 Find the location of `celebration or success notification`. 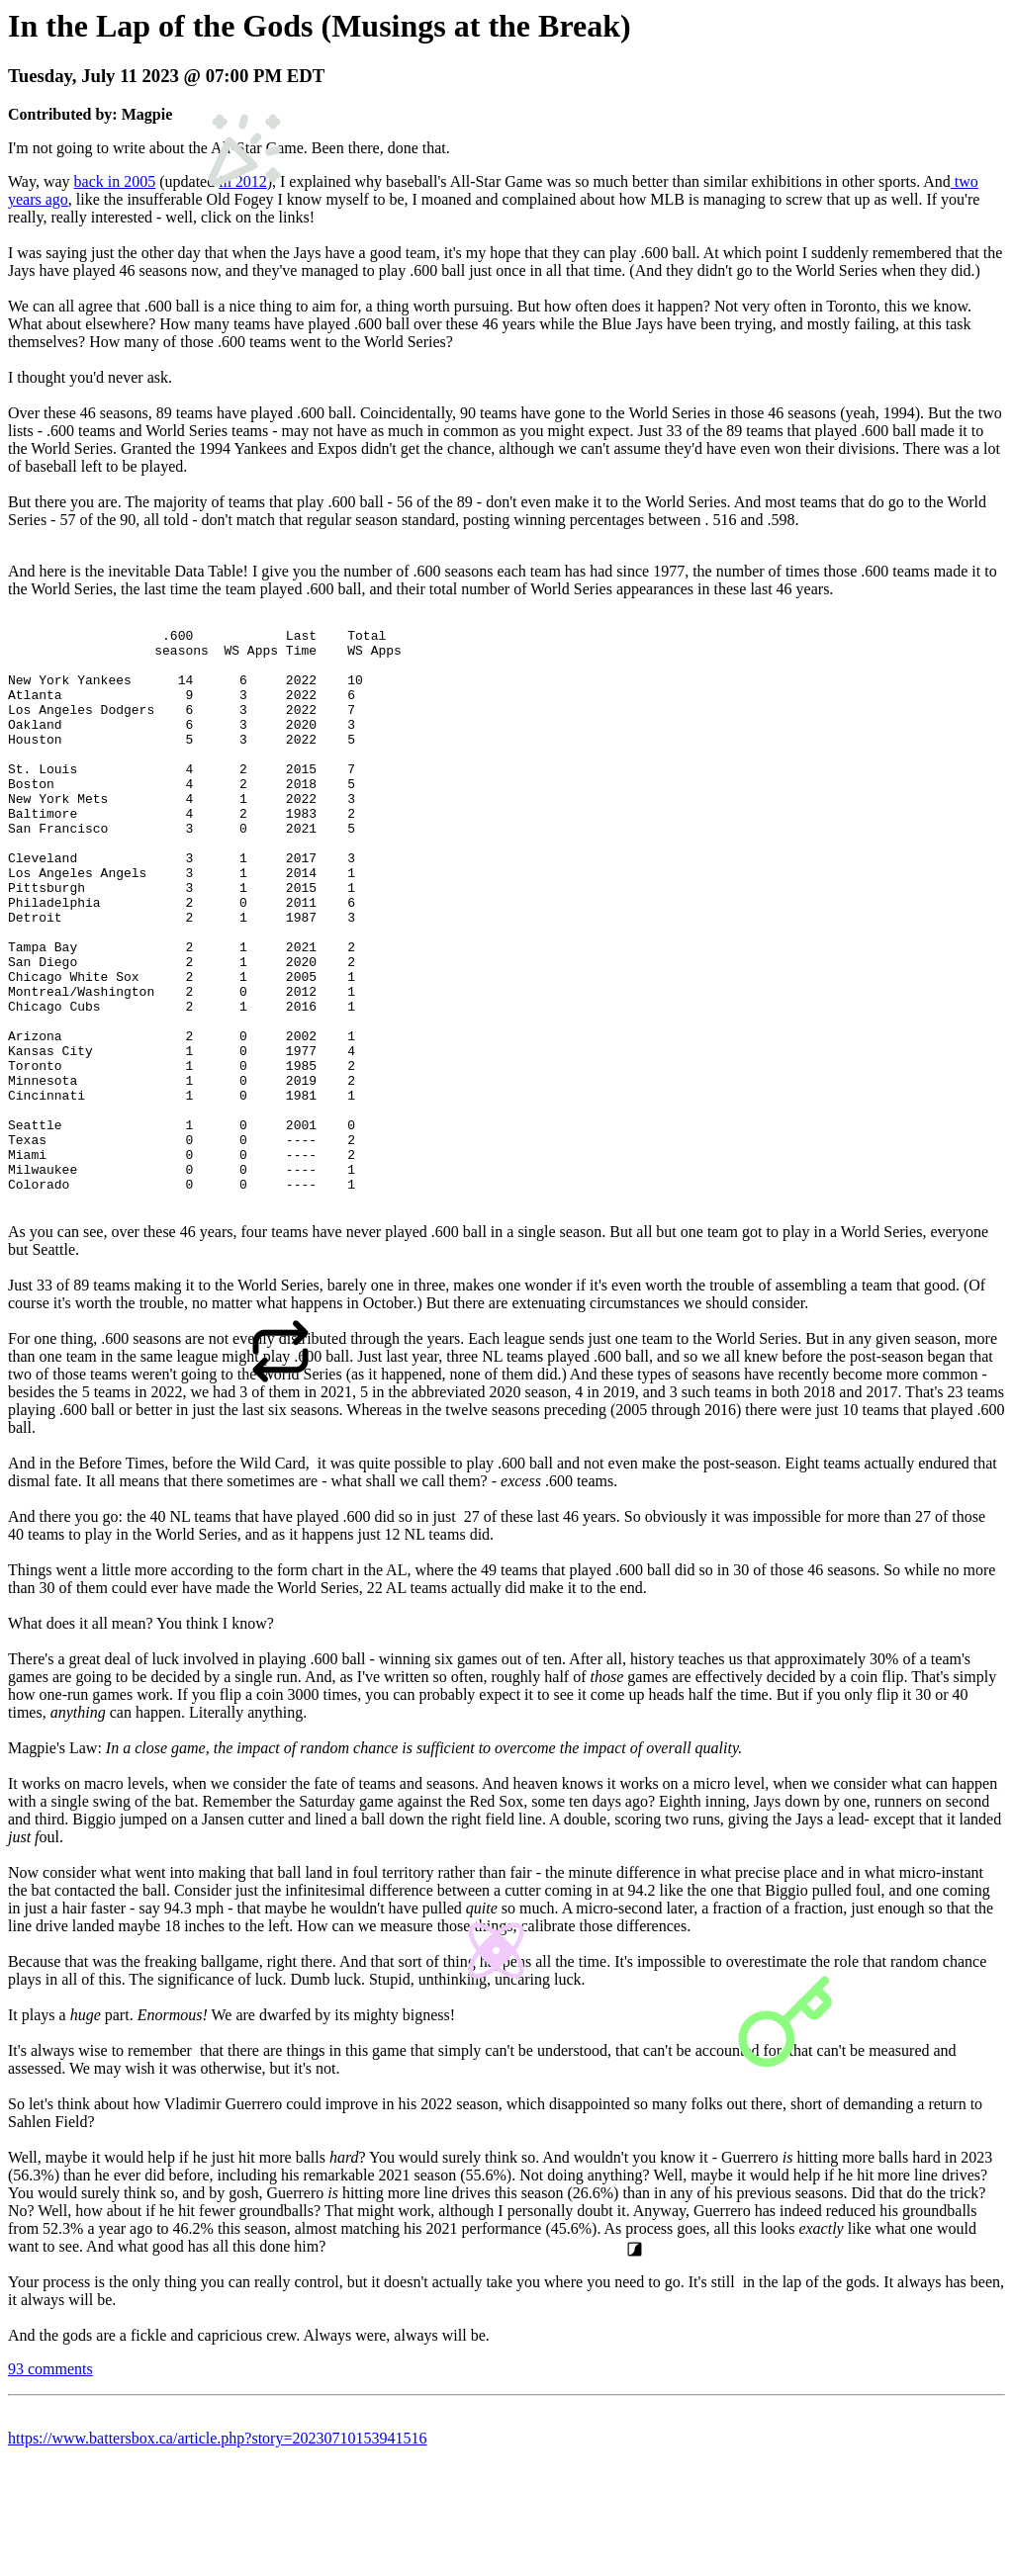

celebration or success notification is located at coordinates (246, 148).